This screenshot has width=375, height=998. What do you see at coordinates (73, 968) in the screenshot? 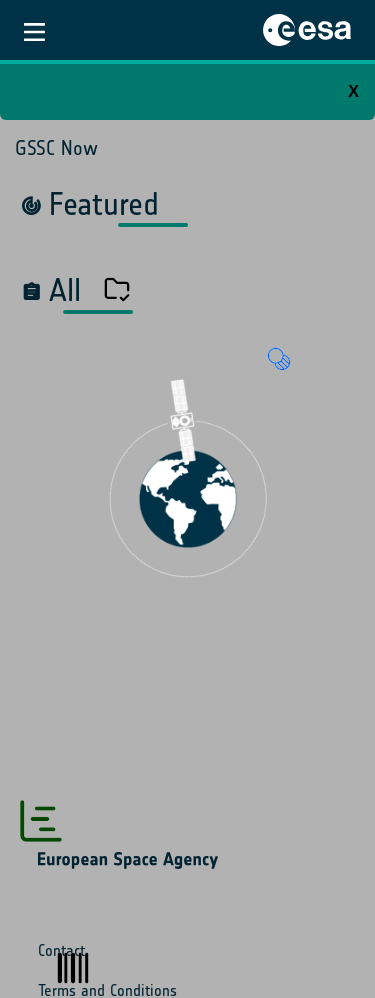
I see `scan a barcode` at bounding box center [73, 968].